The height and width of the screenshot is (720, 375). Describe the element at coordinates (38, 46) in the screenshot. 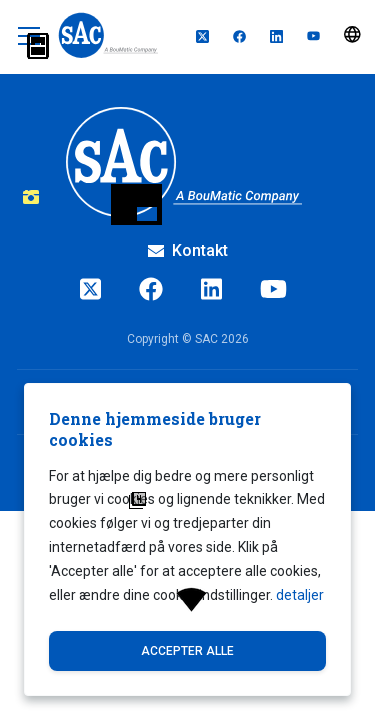

I see `view window sensor status` at that location.